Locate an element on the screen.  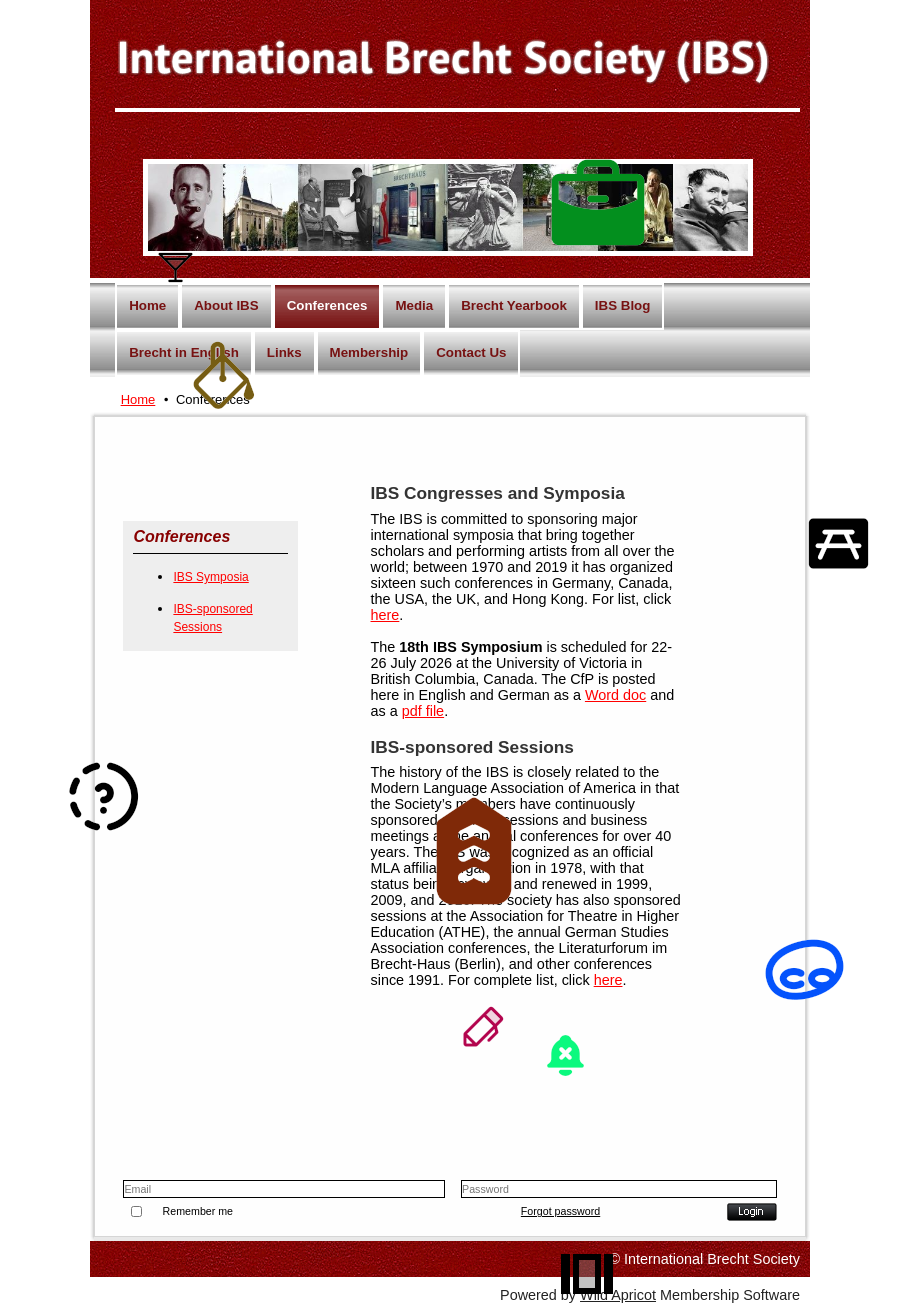
open cohost social media app is located at coordinates (804, 971).